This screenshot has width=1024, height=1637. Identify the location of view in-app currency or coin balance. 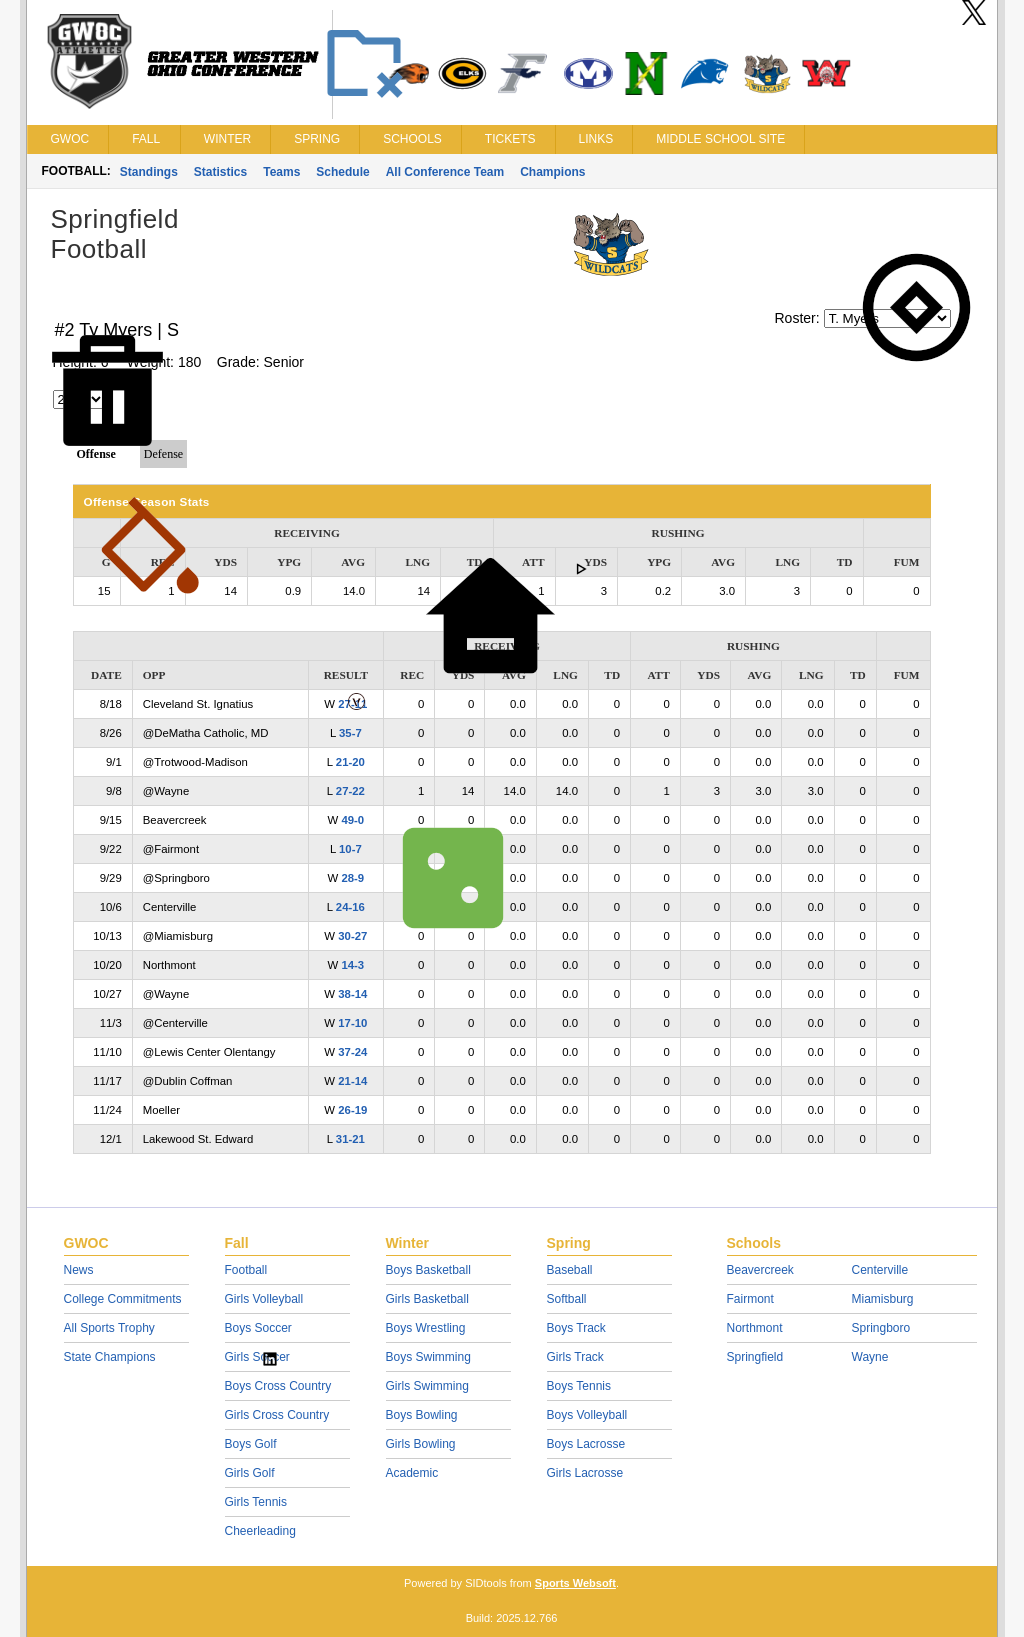
(916, 307).